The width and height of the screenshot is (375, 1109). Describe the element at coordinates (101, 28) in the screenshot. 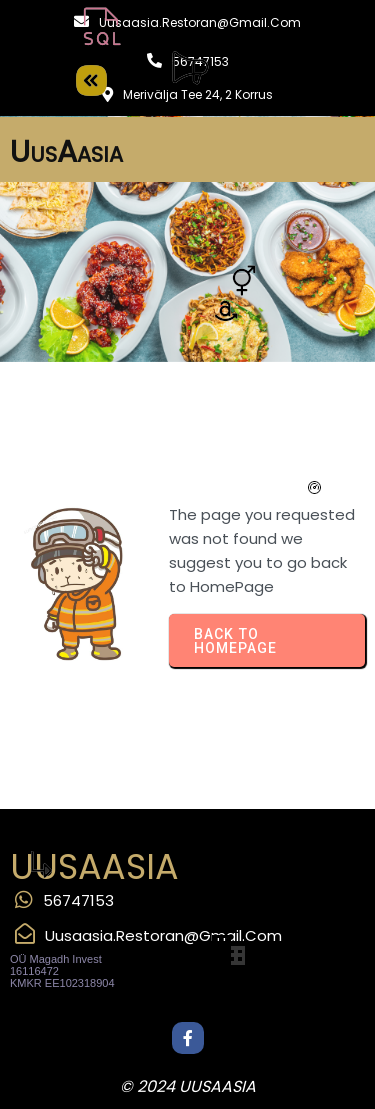

I see `open or view an SQL database file` at that location.